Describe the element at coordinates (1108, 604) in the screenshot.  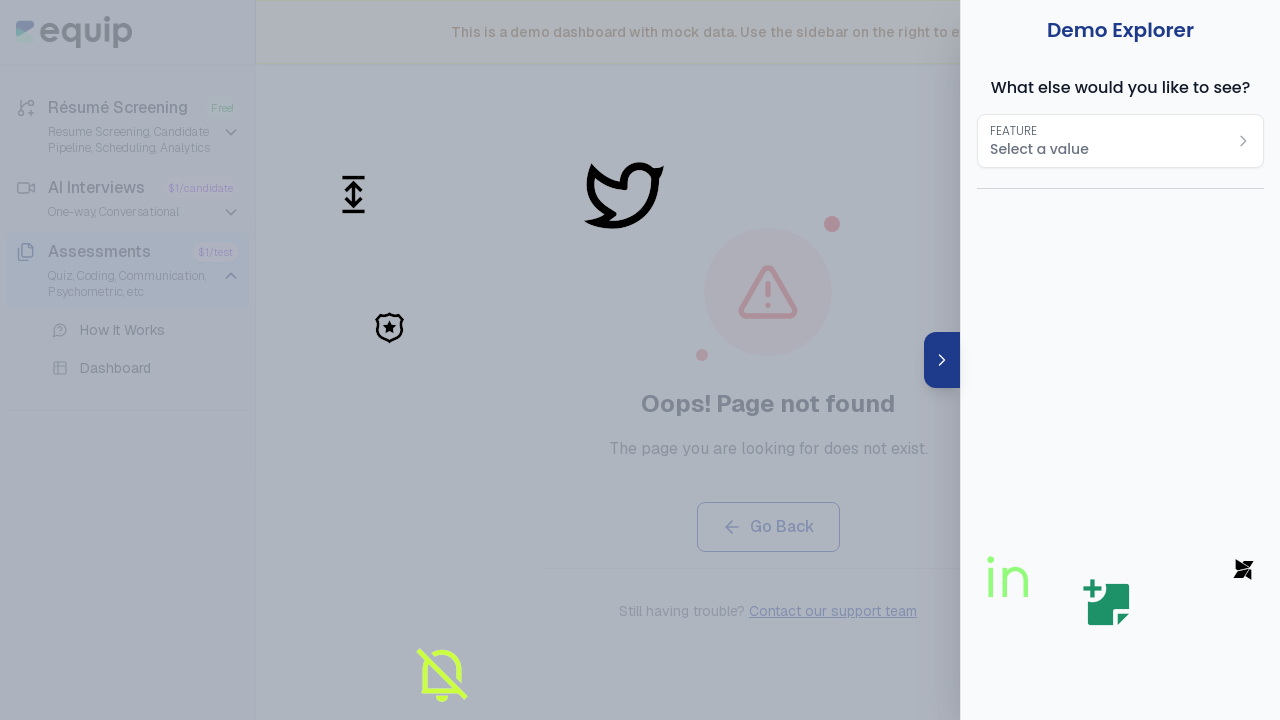
I see `create a new sticky note` at that location.